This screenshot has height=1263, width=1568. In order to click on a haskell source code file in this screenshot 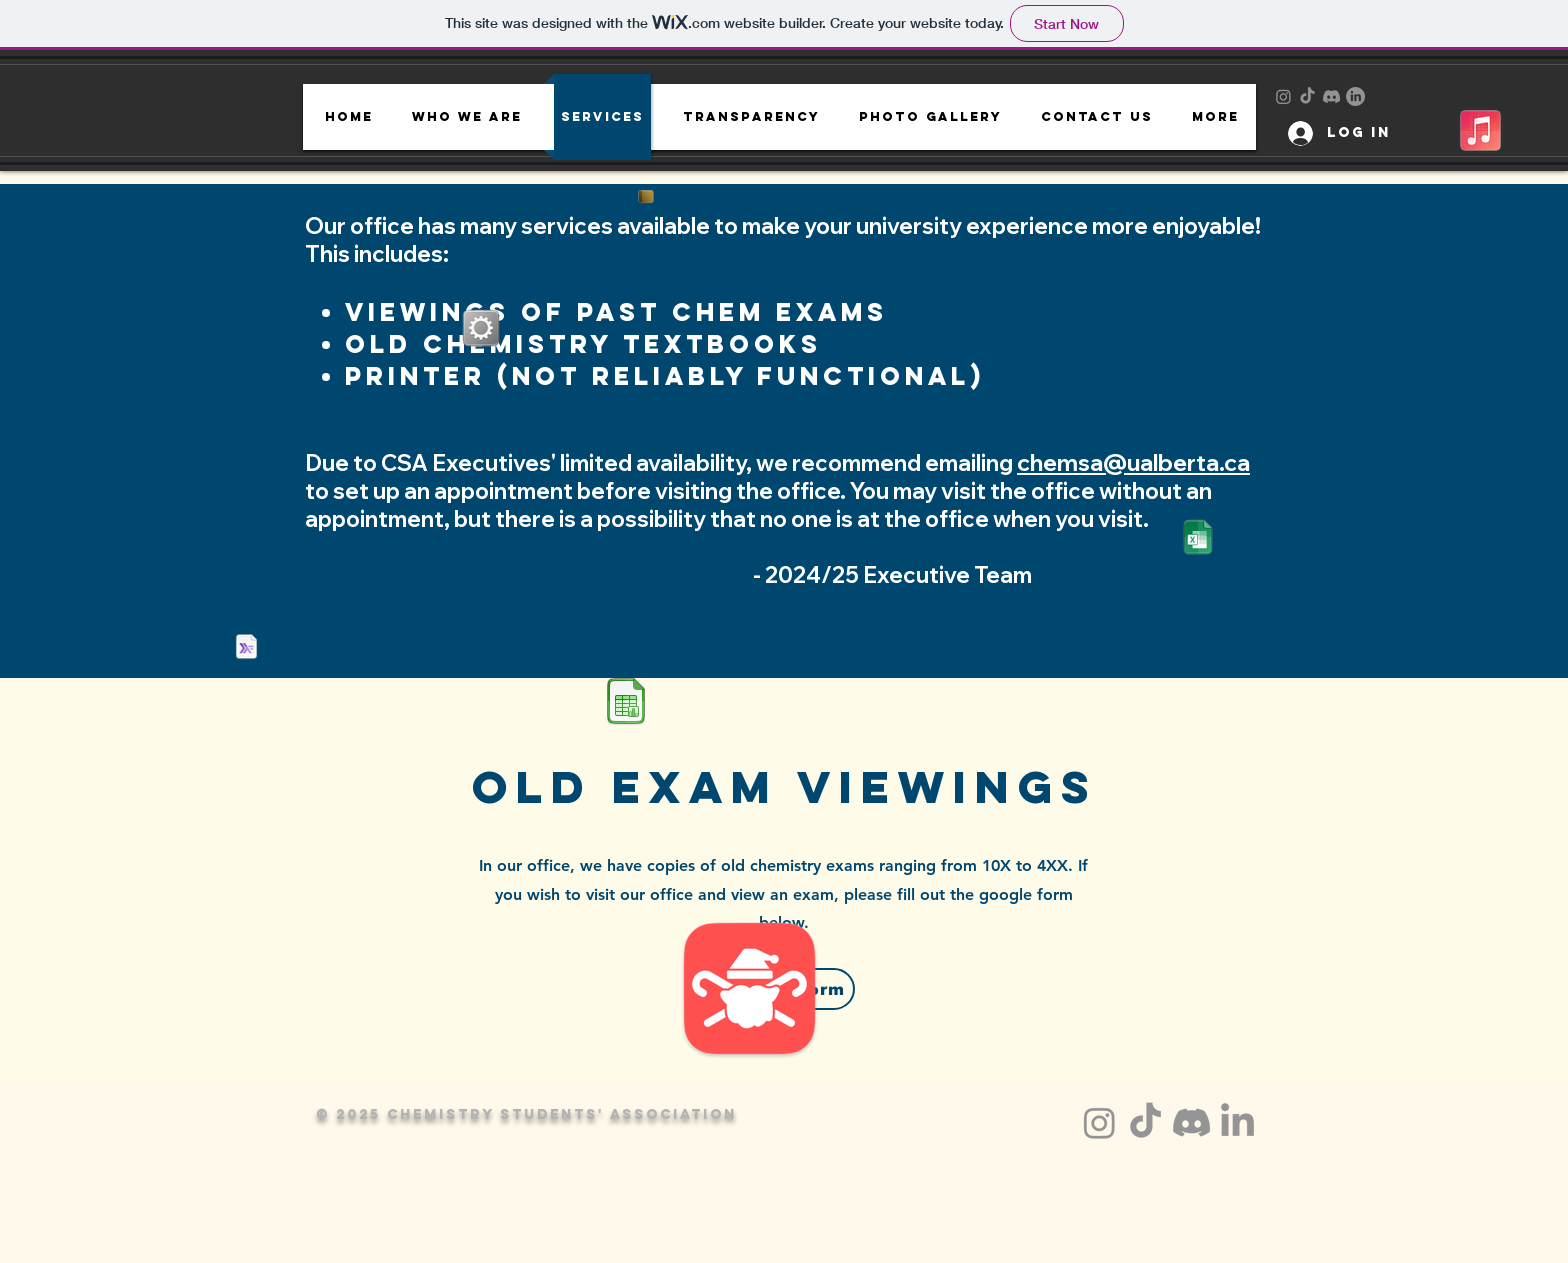, I will do `click(246, 646)`.